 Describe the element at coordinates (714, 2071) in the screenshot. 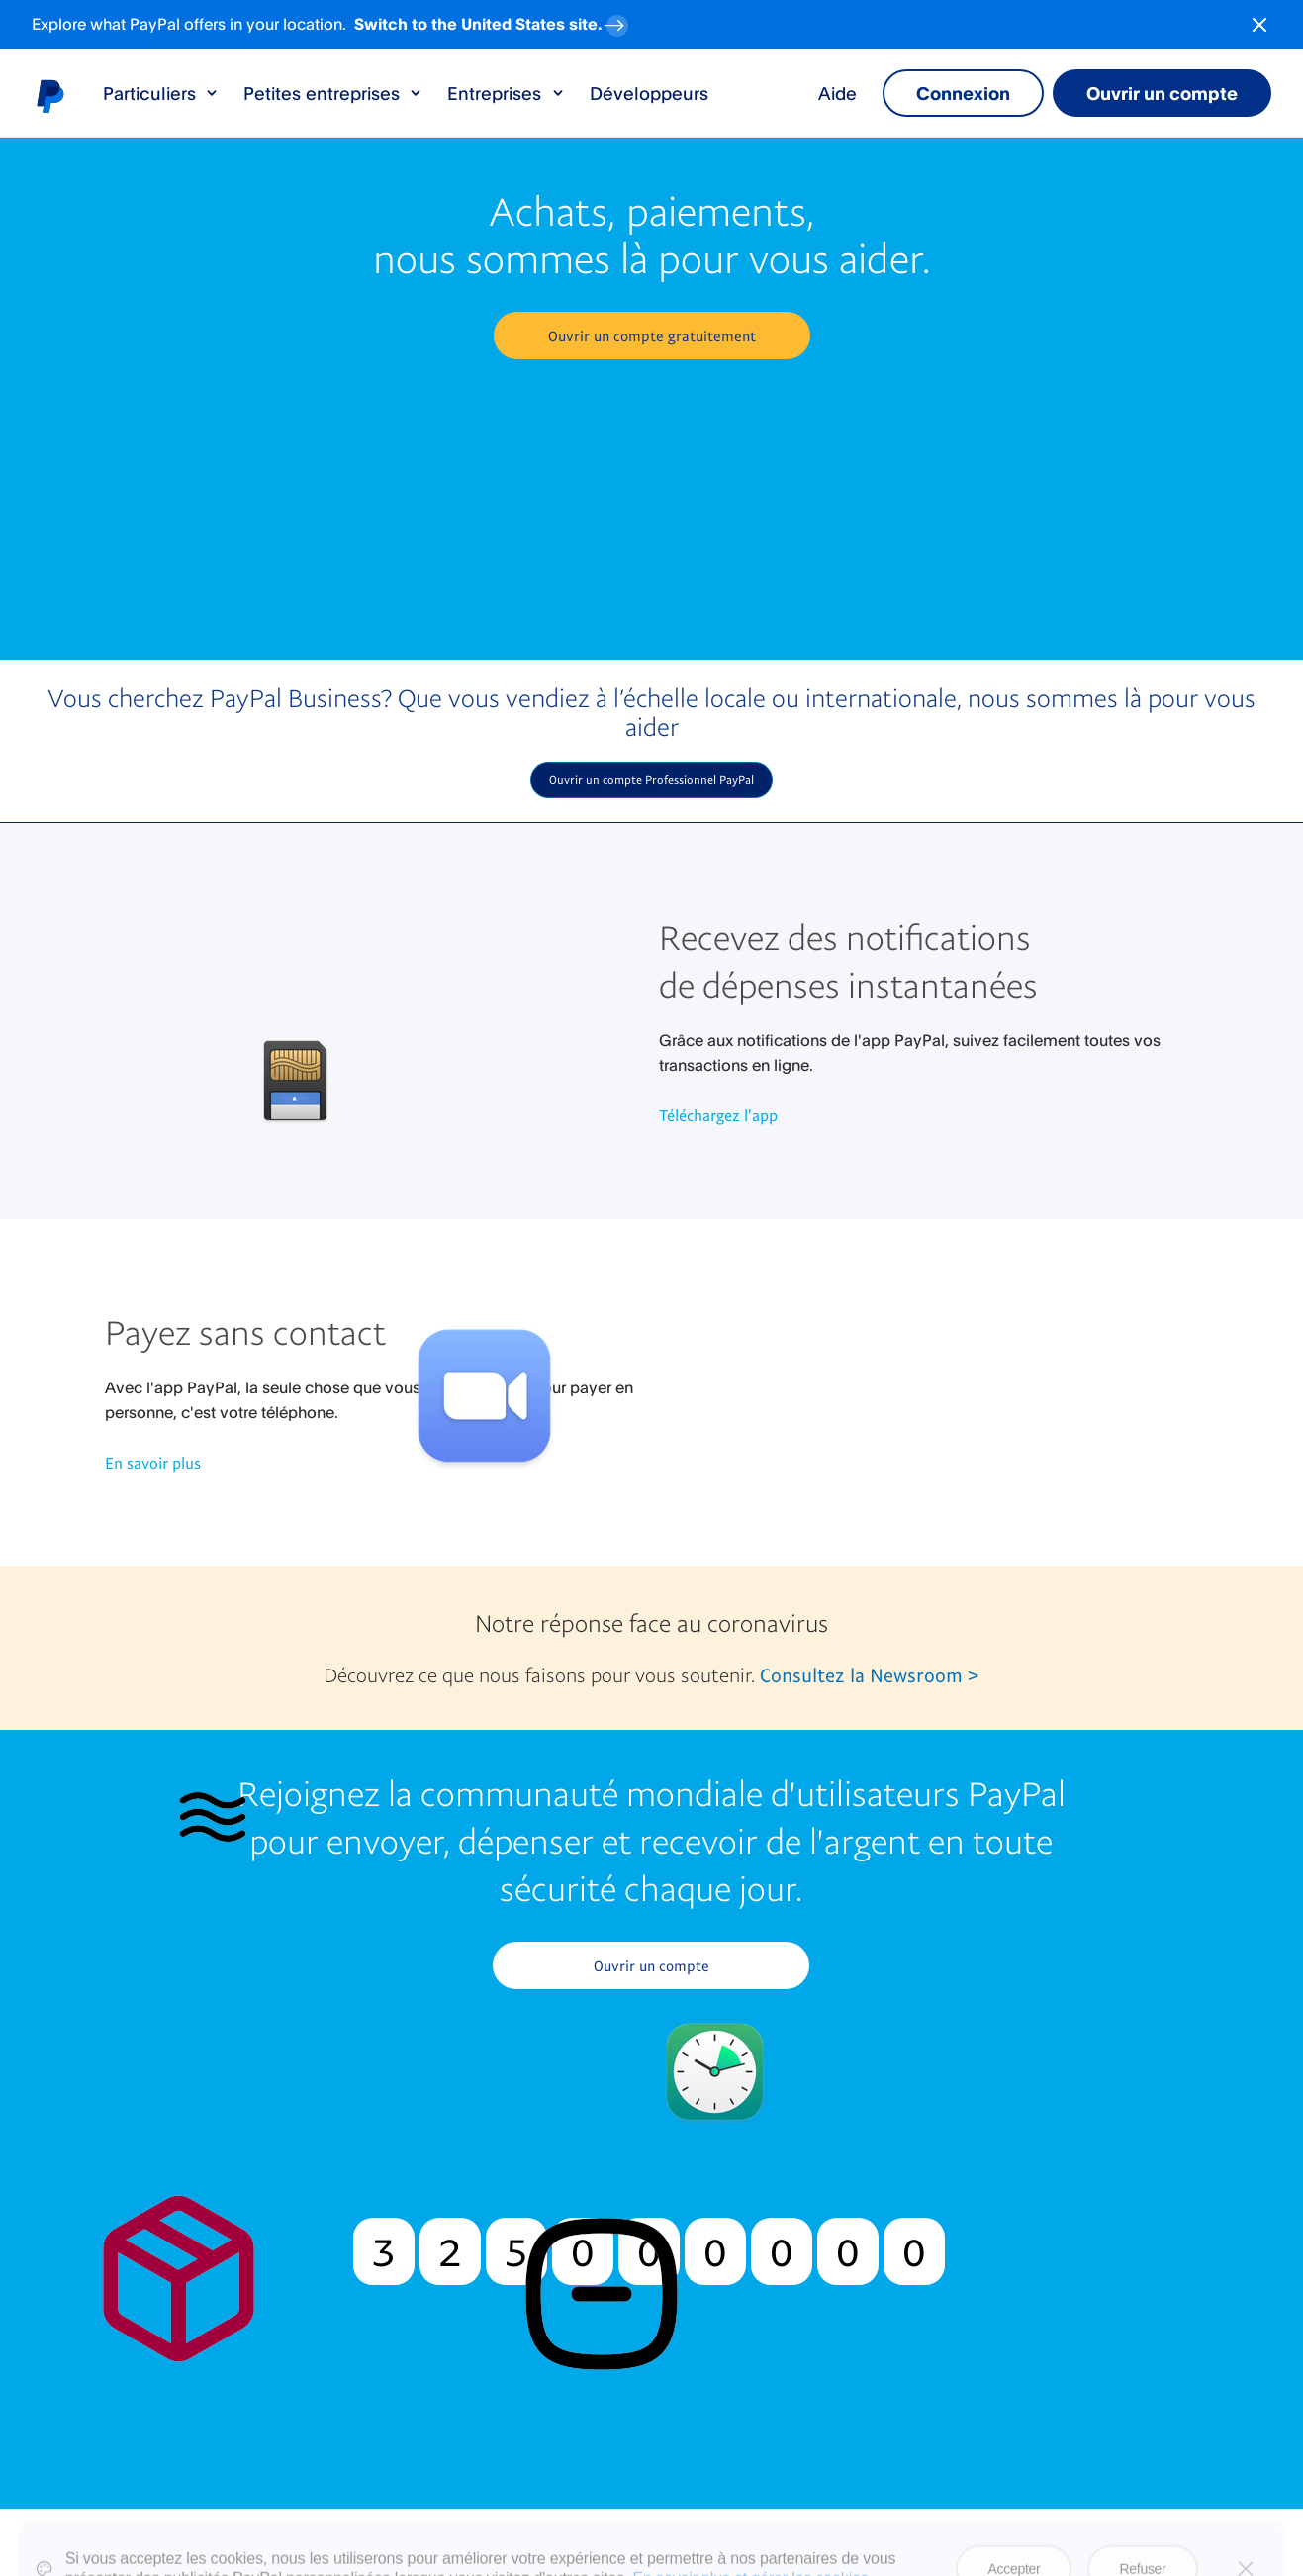

I see `open kapow time tracking app` at that location.